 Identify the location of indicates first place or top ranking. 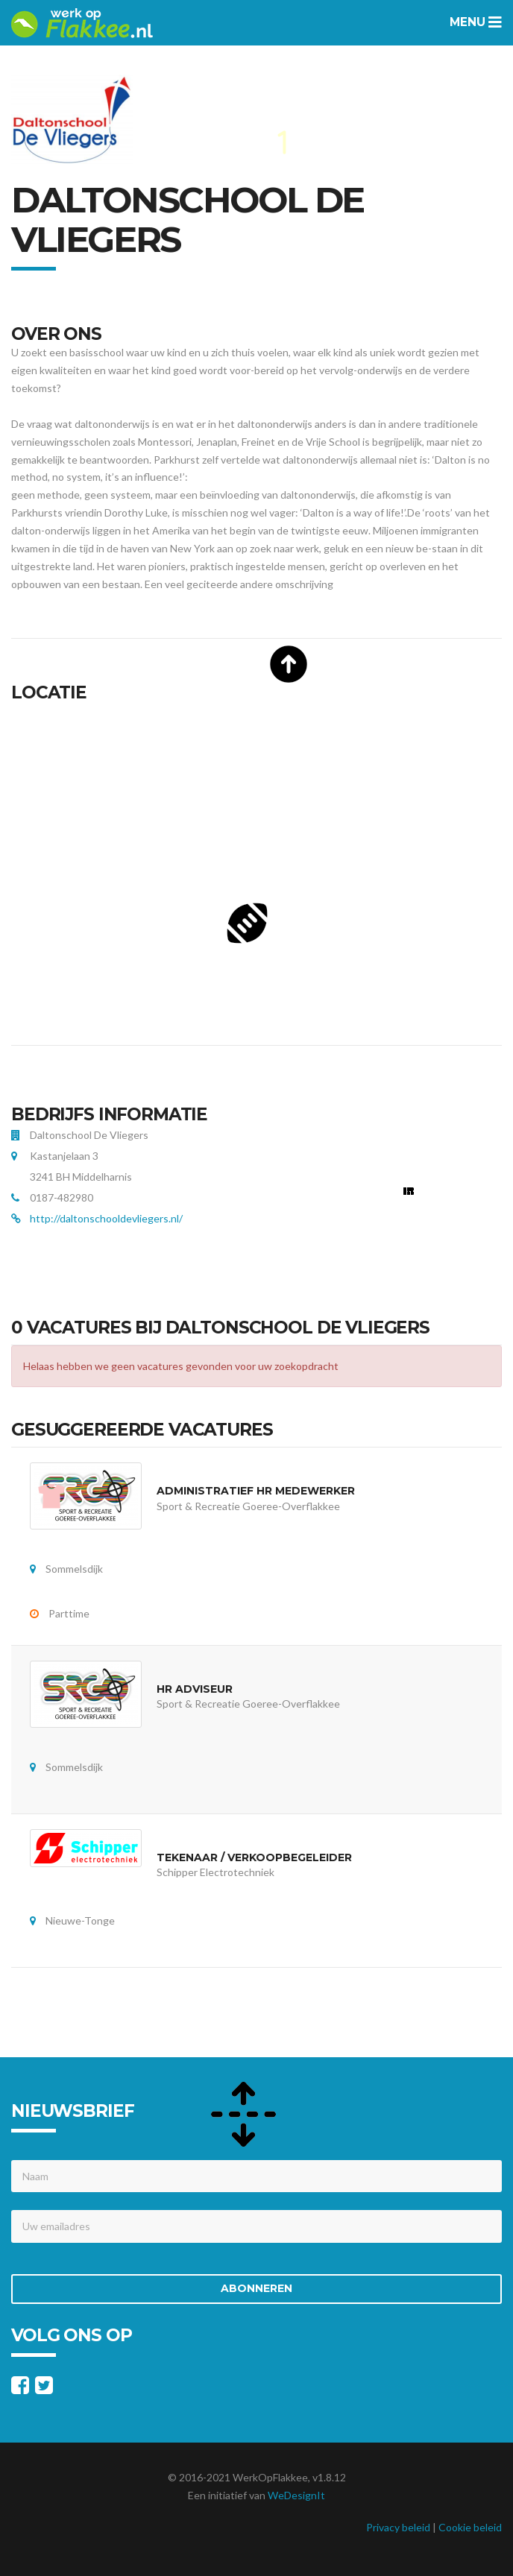
(283, 142).